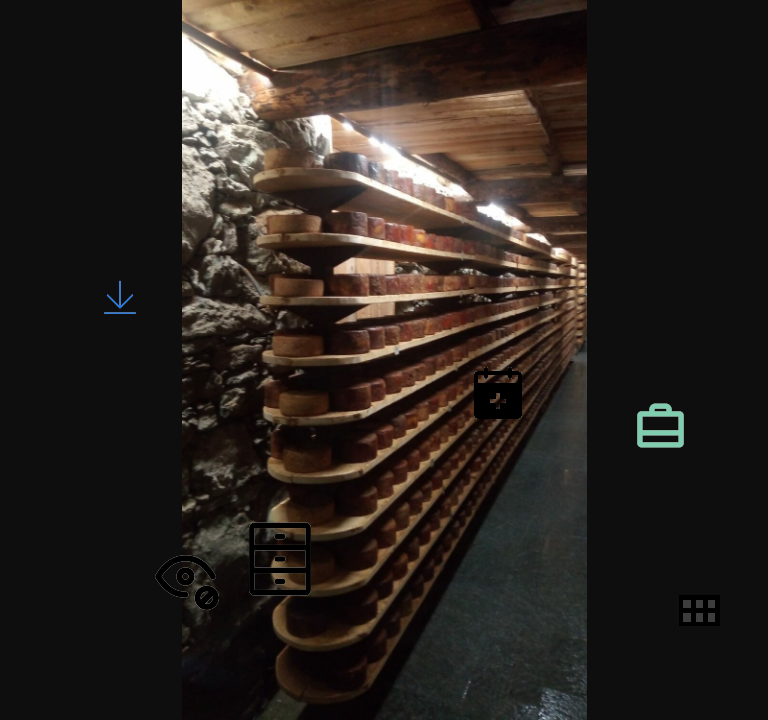 This screenshot has width=768, height=720. I want to click on access travel or trip planning features, so click(660, 428).